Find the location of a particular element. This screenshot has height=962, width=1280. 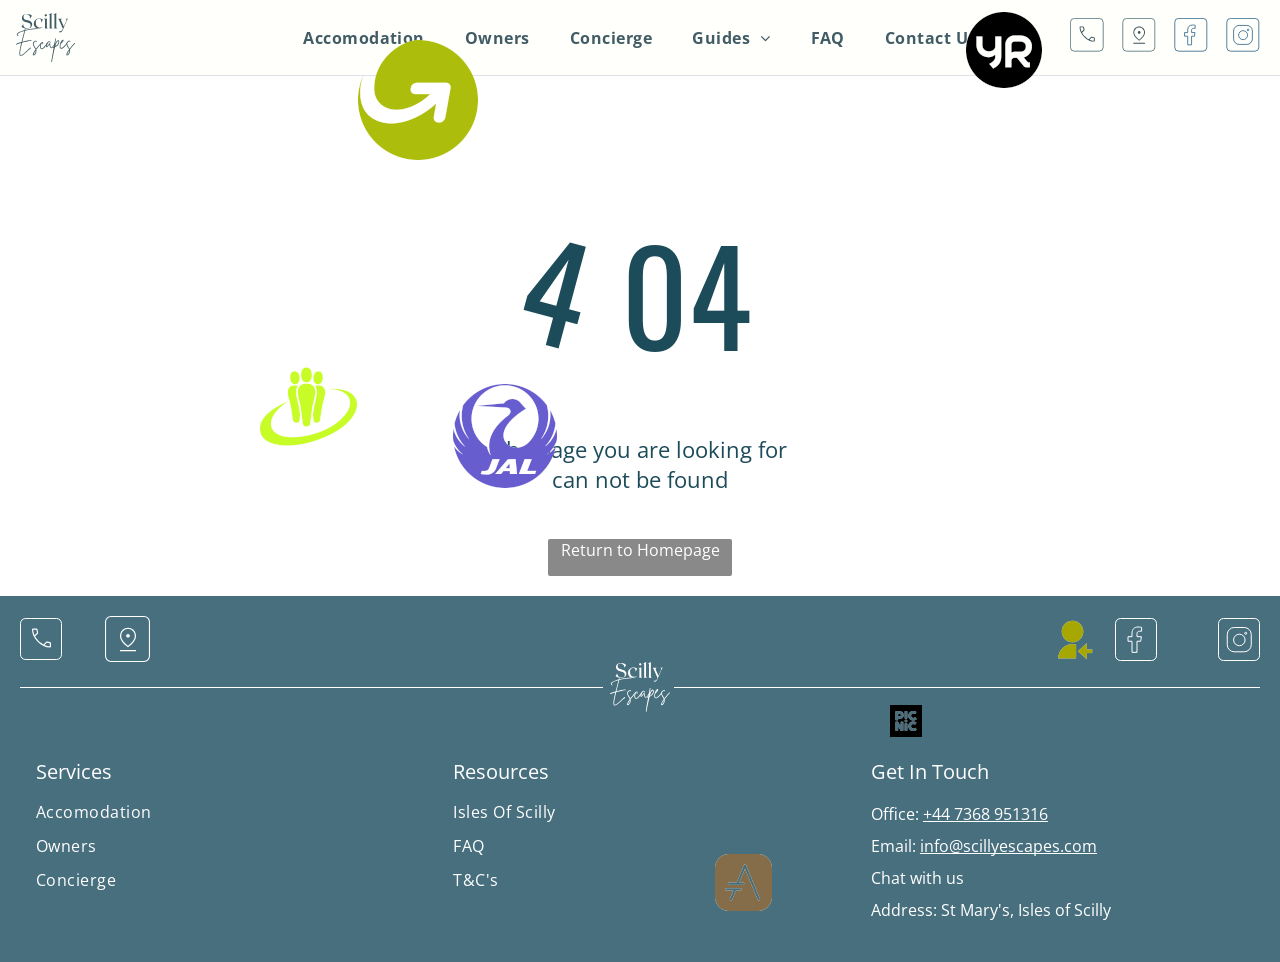

draugiem.lv social network logo is located at coordinates (308, 406).